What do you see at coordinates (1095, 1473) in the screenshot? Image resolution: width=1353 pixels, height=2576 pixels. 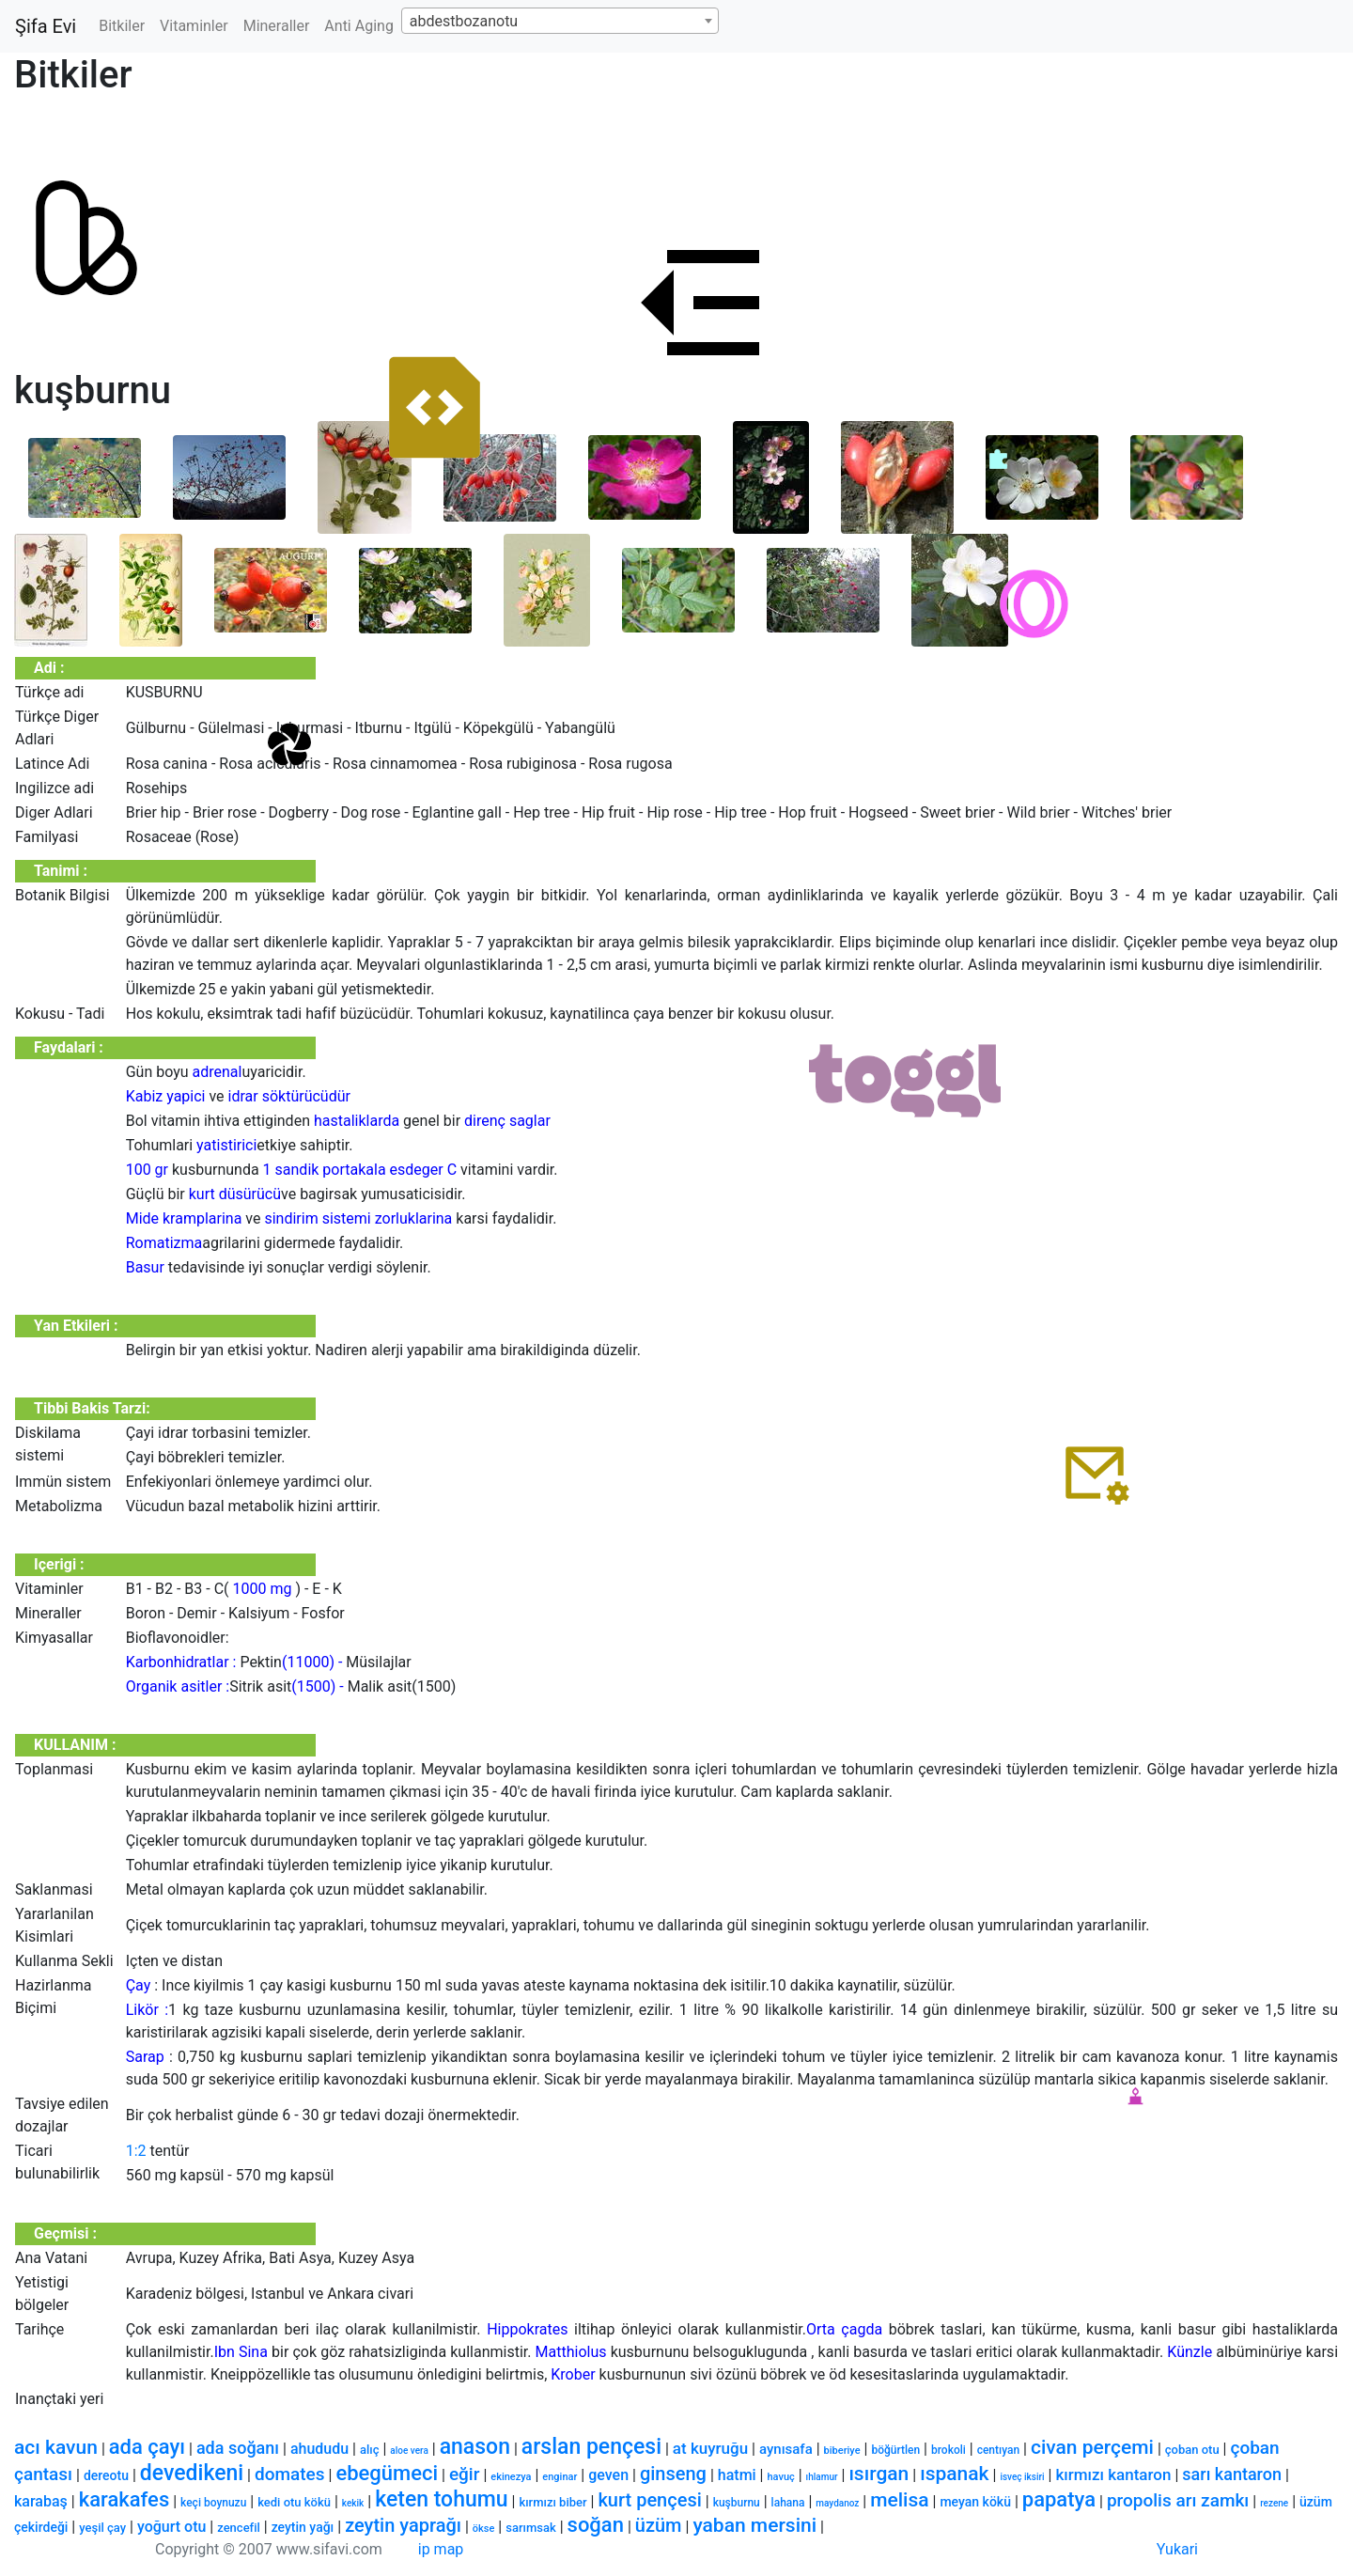 I see `access email settings` at bounding box center [1095, 1473].